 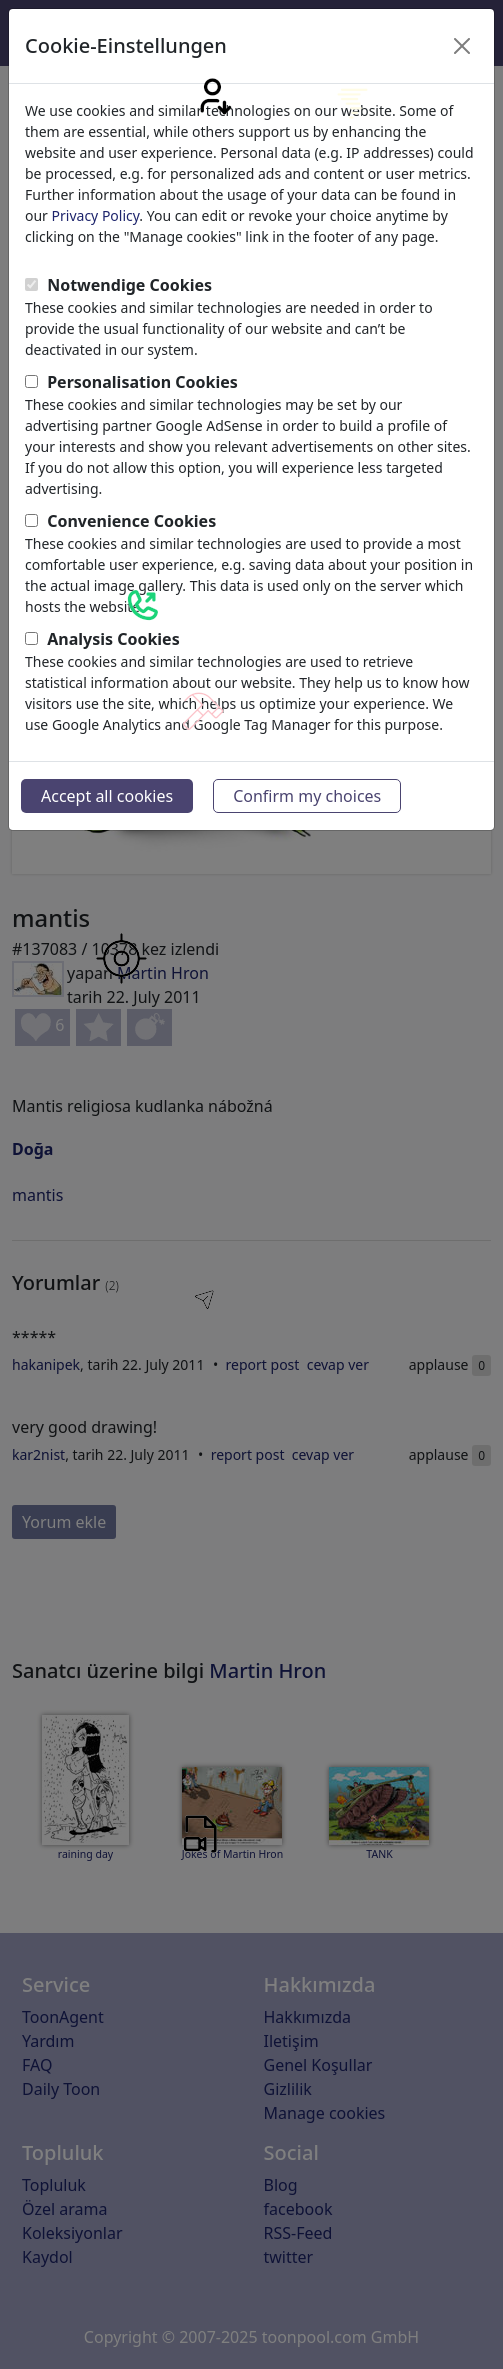 What do you see at coordinates (121, 958) in the screenshot?
I see `center map on current location` at bounding box center [121, 958].